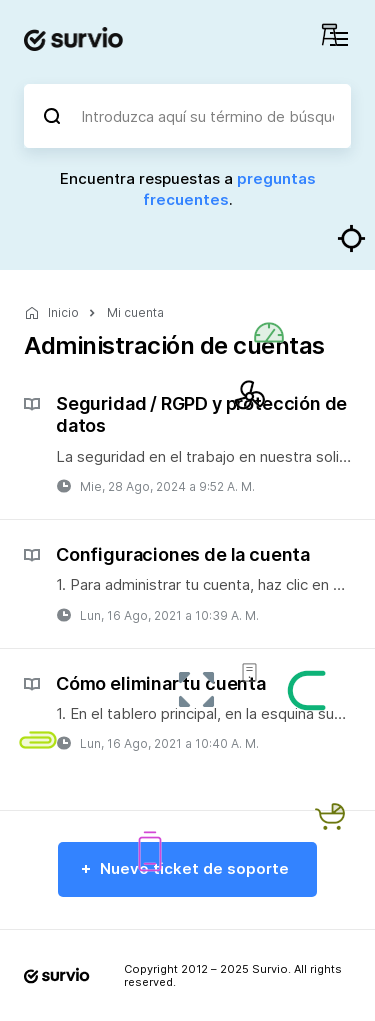 The height and width of the screenshot is (1021, 375). Describe the element at coordinates (196, 689) in the screenshot. I see `expand to fullscreen mode` at that location.